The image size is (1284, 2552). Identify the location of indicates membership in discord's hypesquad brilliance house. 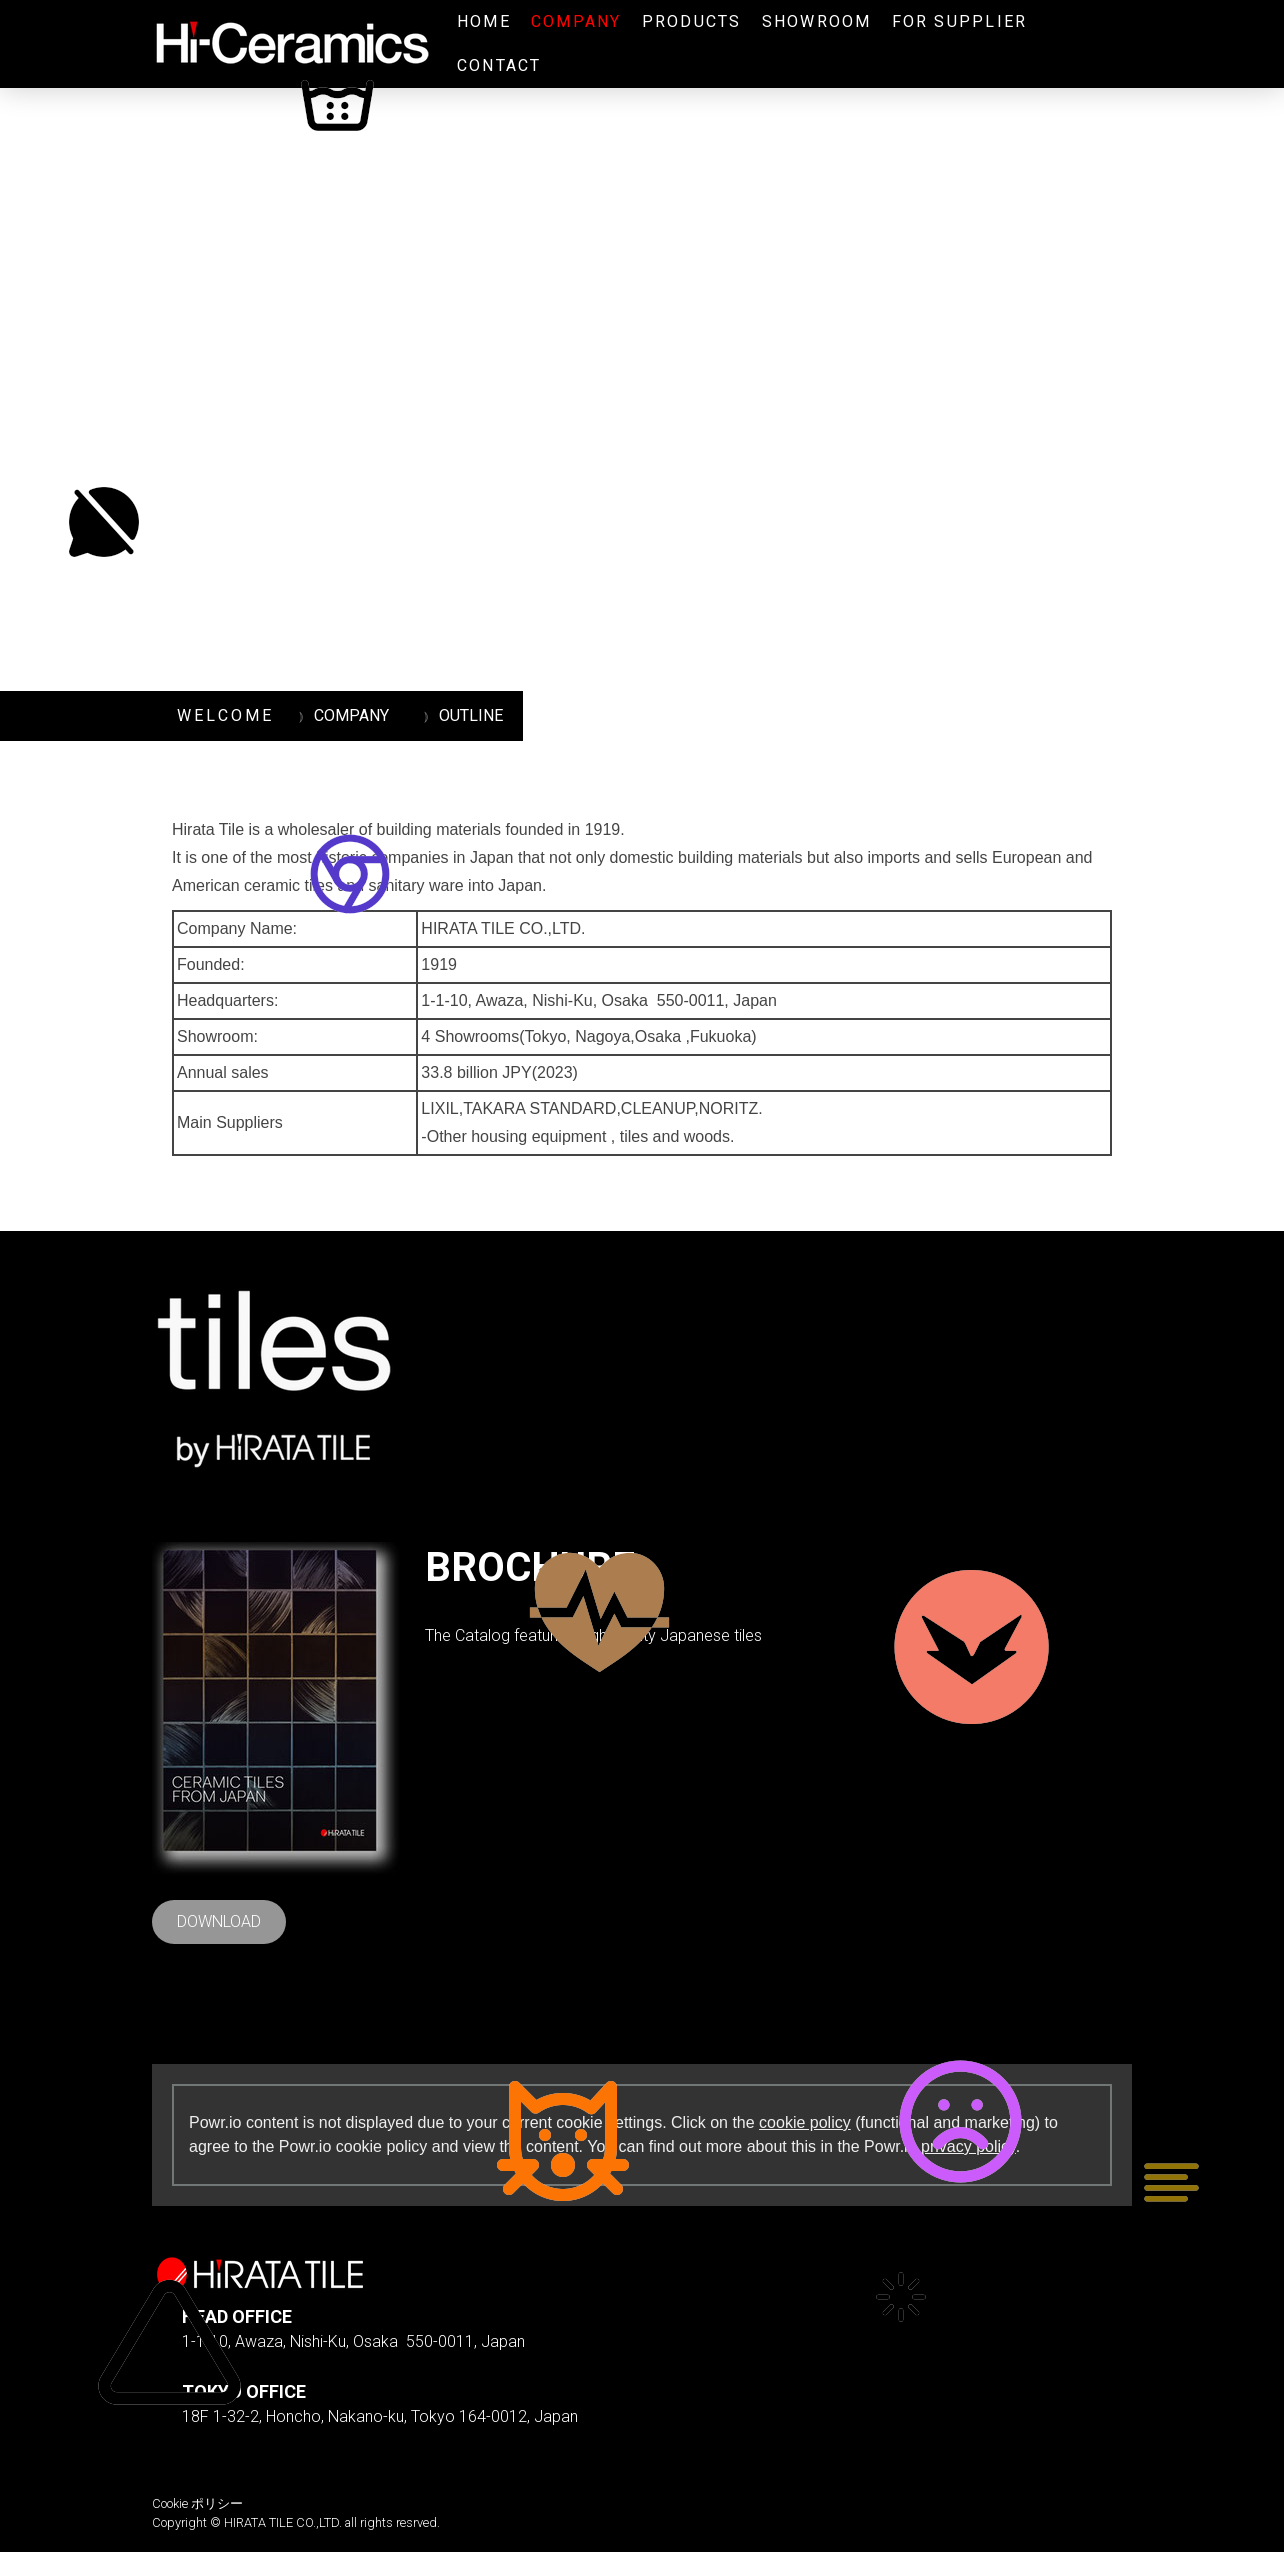
(972, 1647).